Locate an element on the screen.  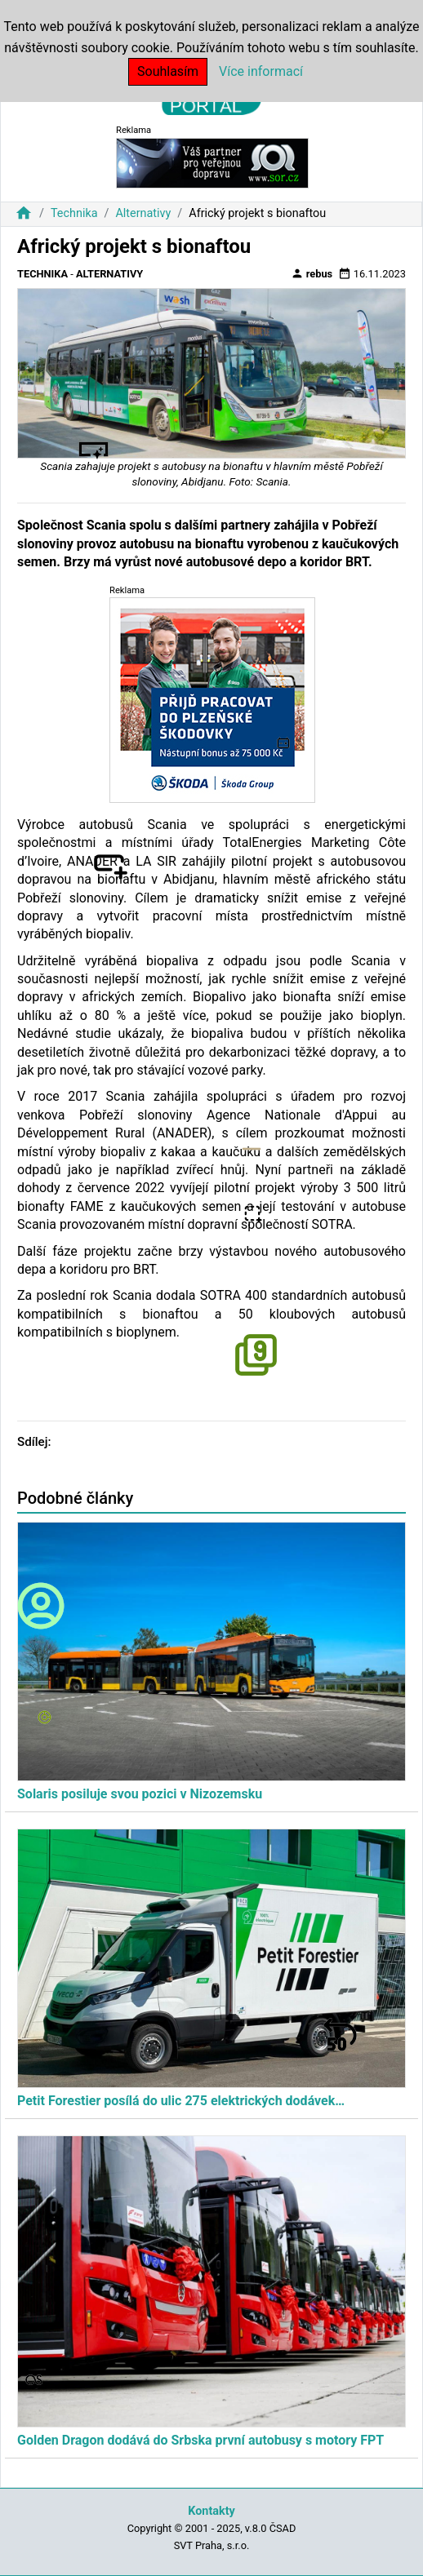
connect to Last.fm account is located at coordinates (33, 2379).